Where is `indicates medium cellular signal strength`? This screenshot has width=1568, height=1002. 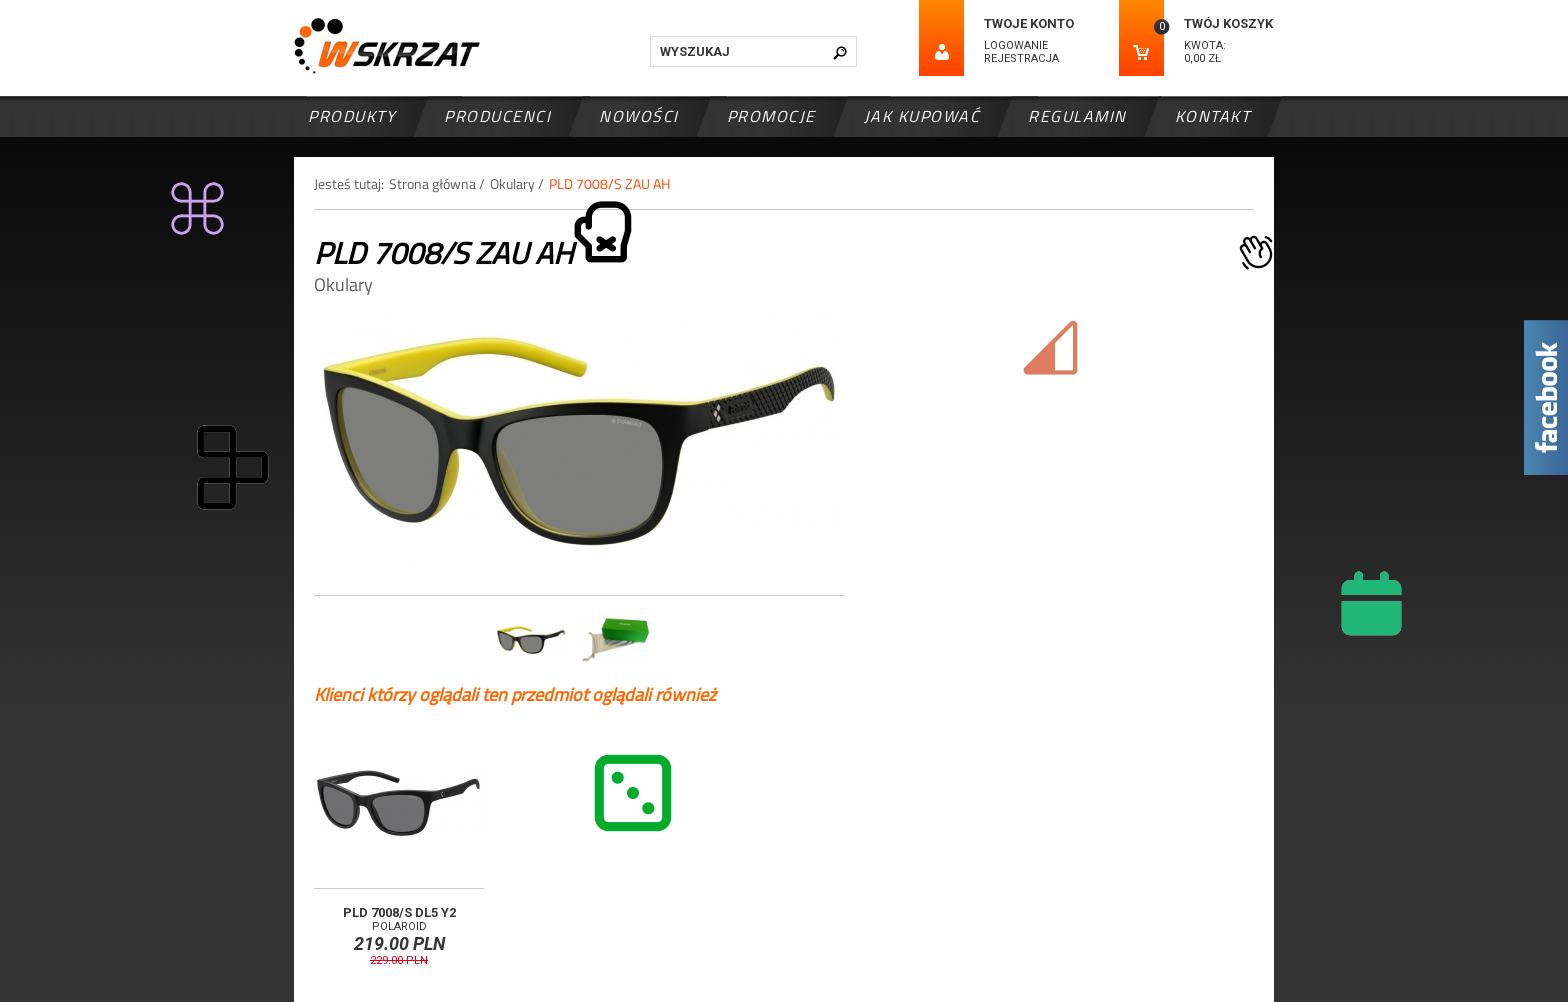
indicates medium cellular signal strength is located at coordinates (1055, 350).